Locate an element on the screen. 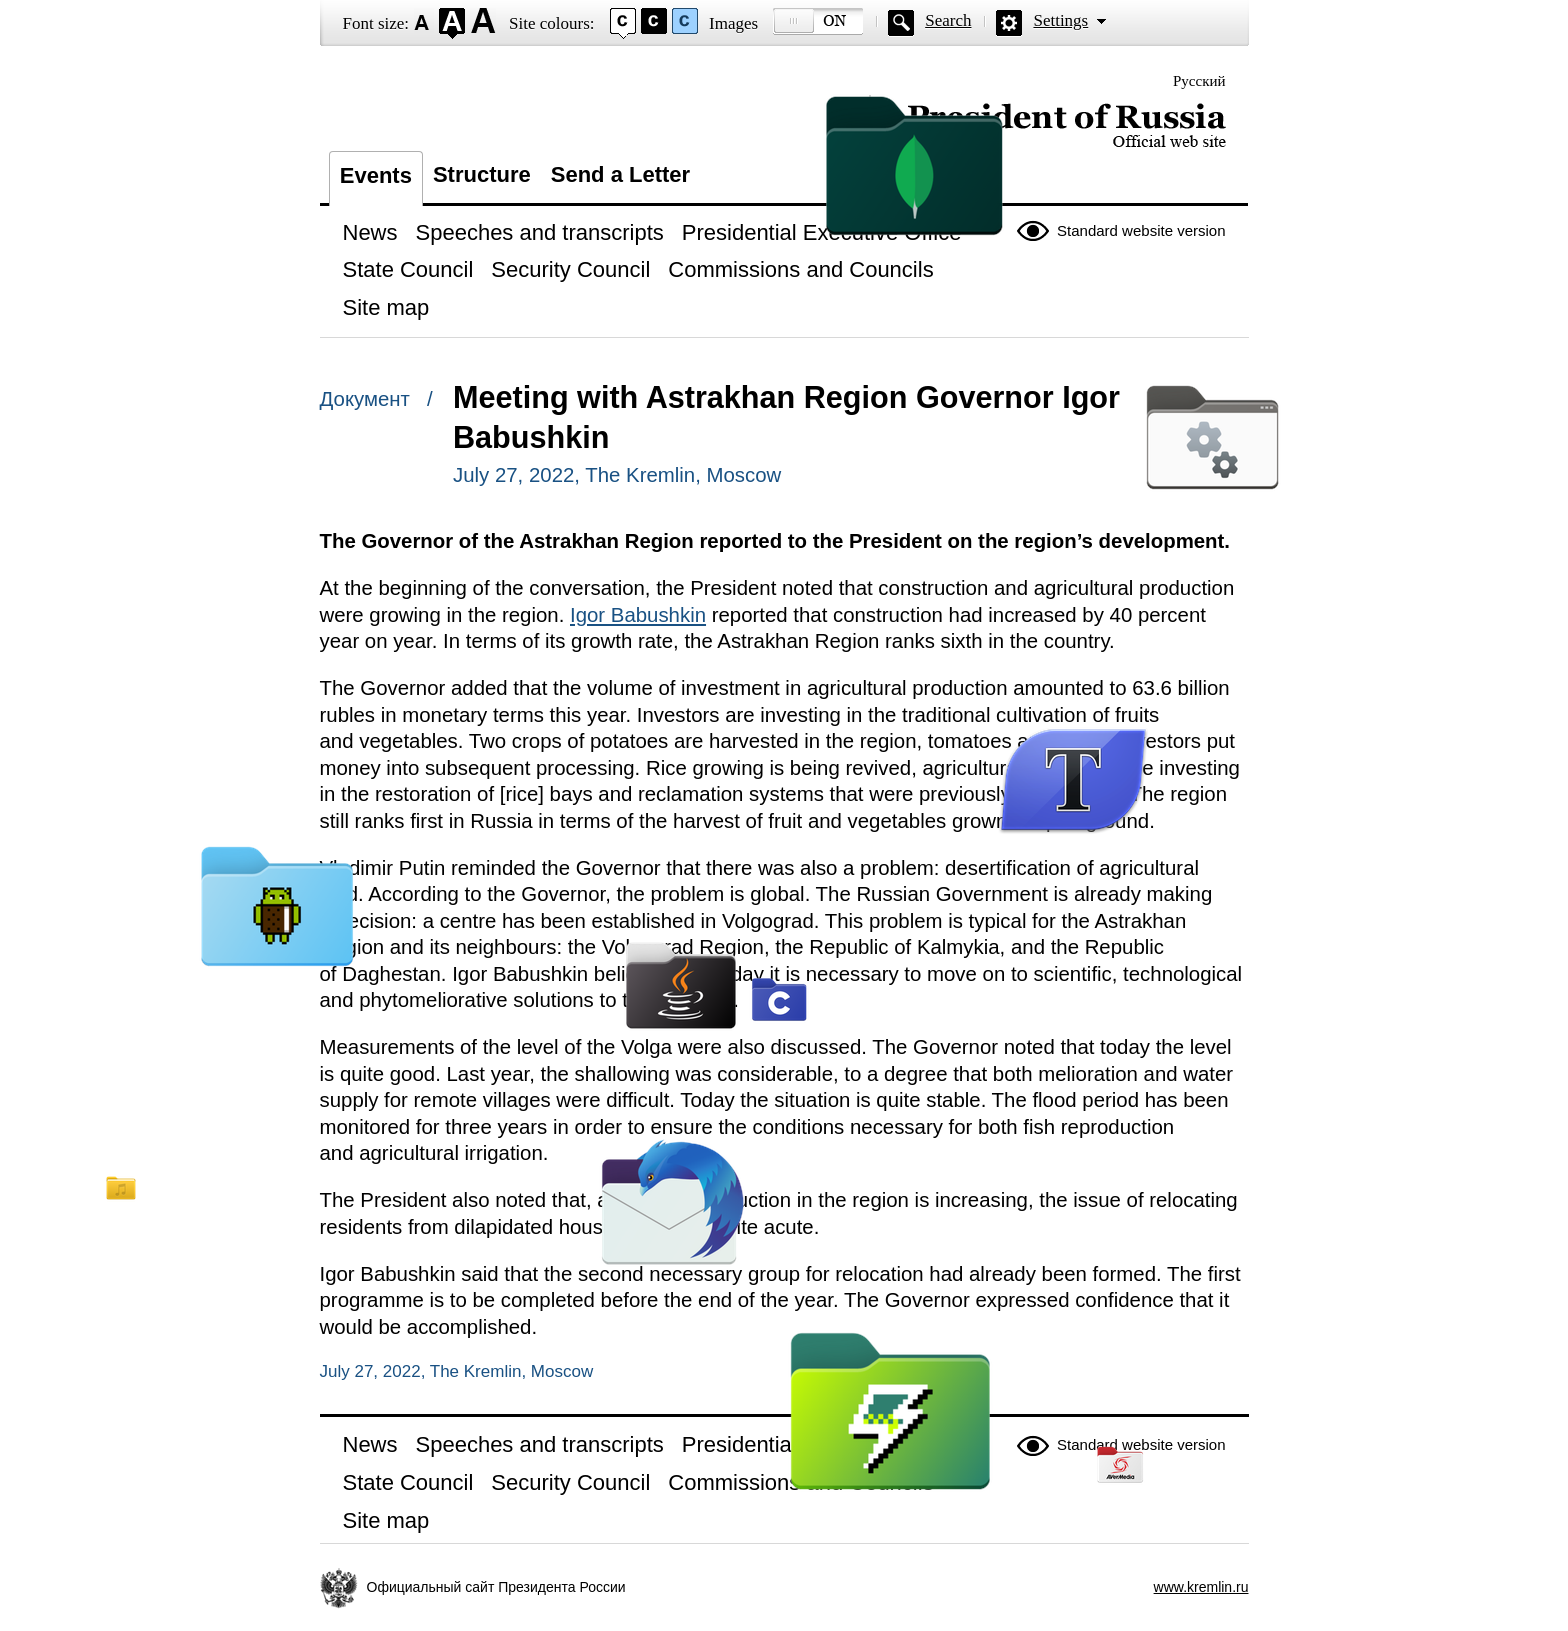  open thunderbird email folder is located at coordinates (668, 1215).